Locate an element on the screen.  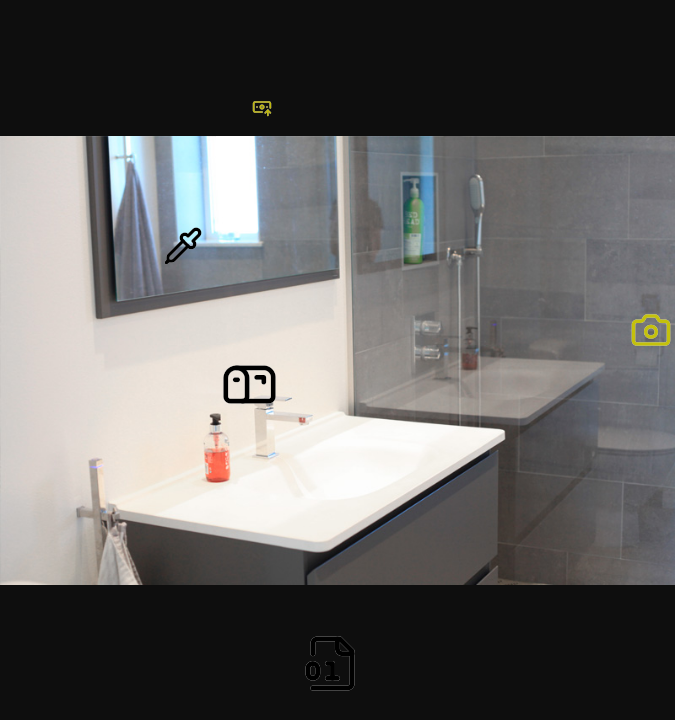
send money or make a payment is located at coordinates (262, 107).